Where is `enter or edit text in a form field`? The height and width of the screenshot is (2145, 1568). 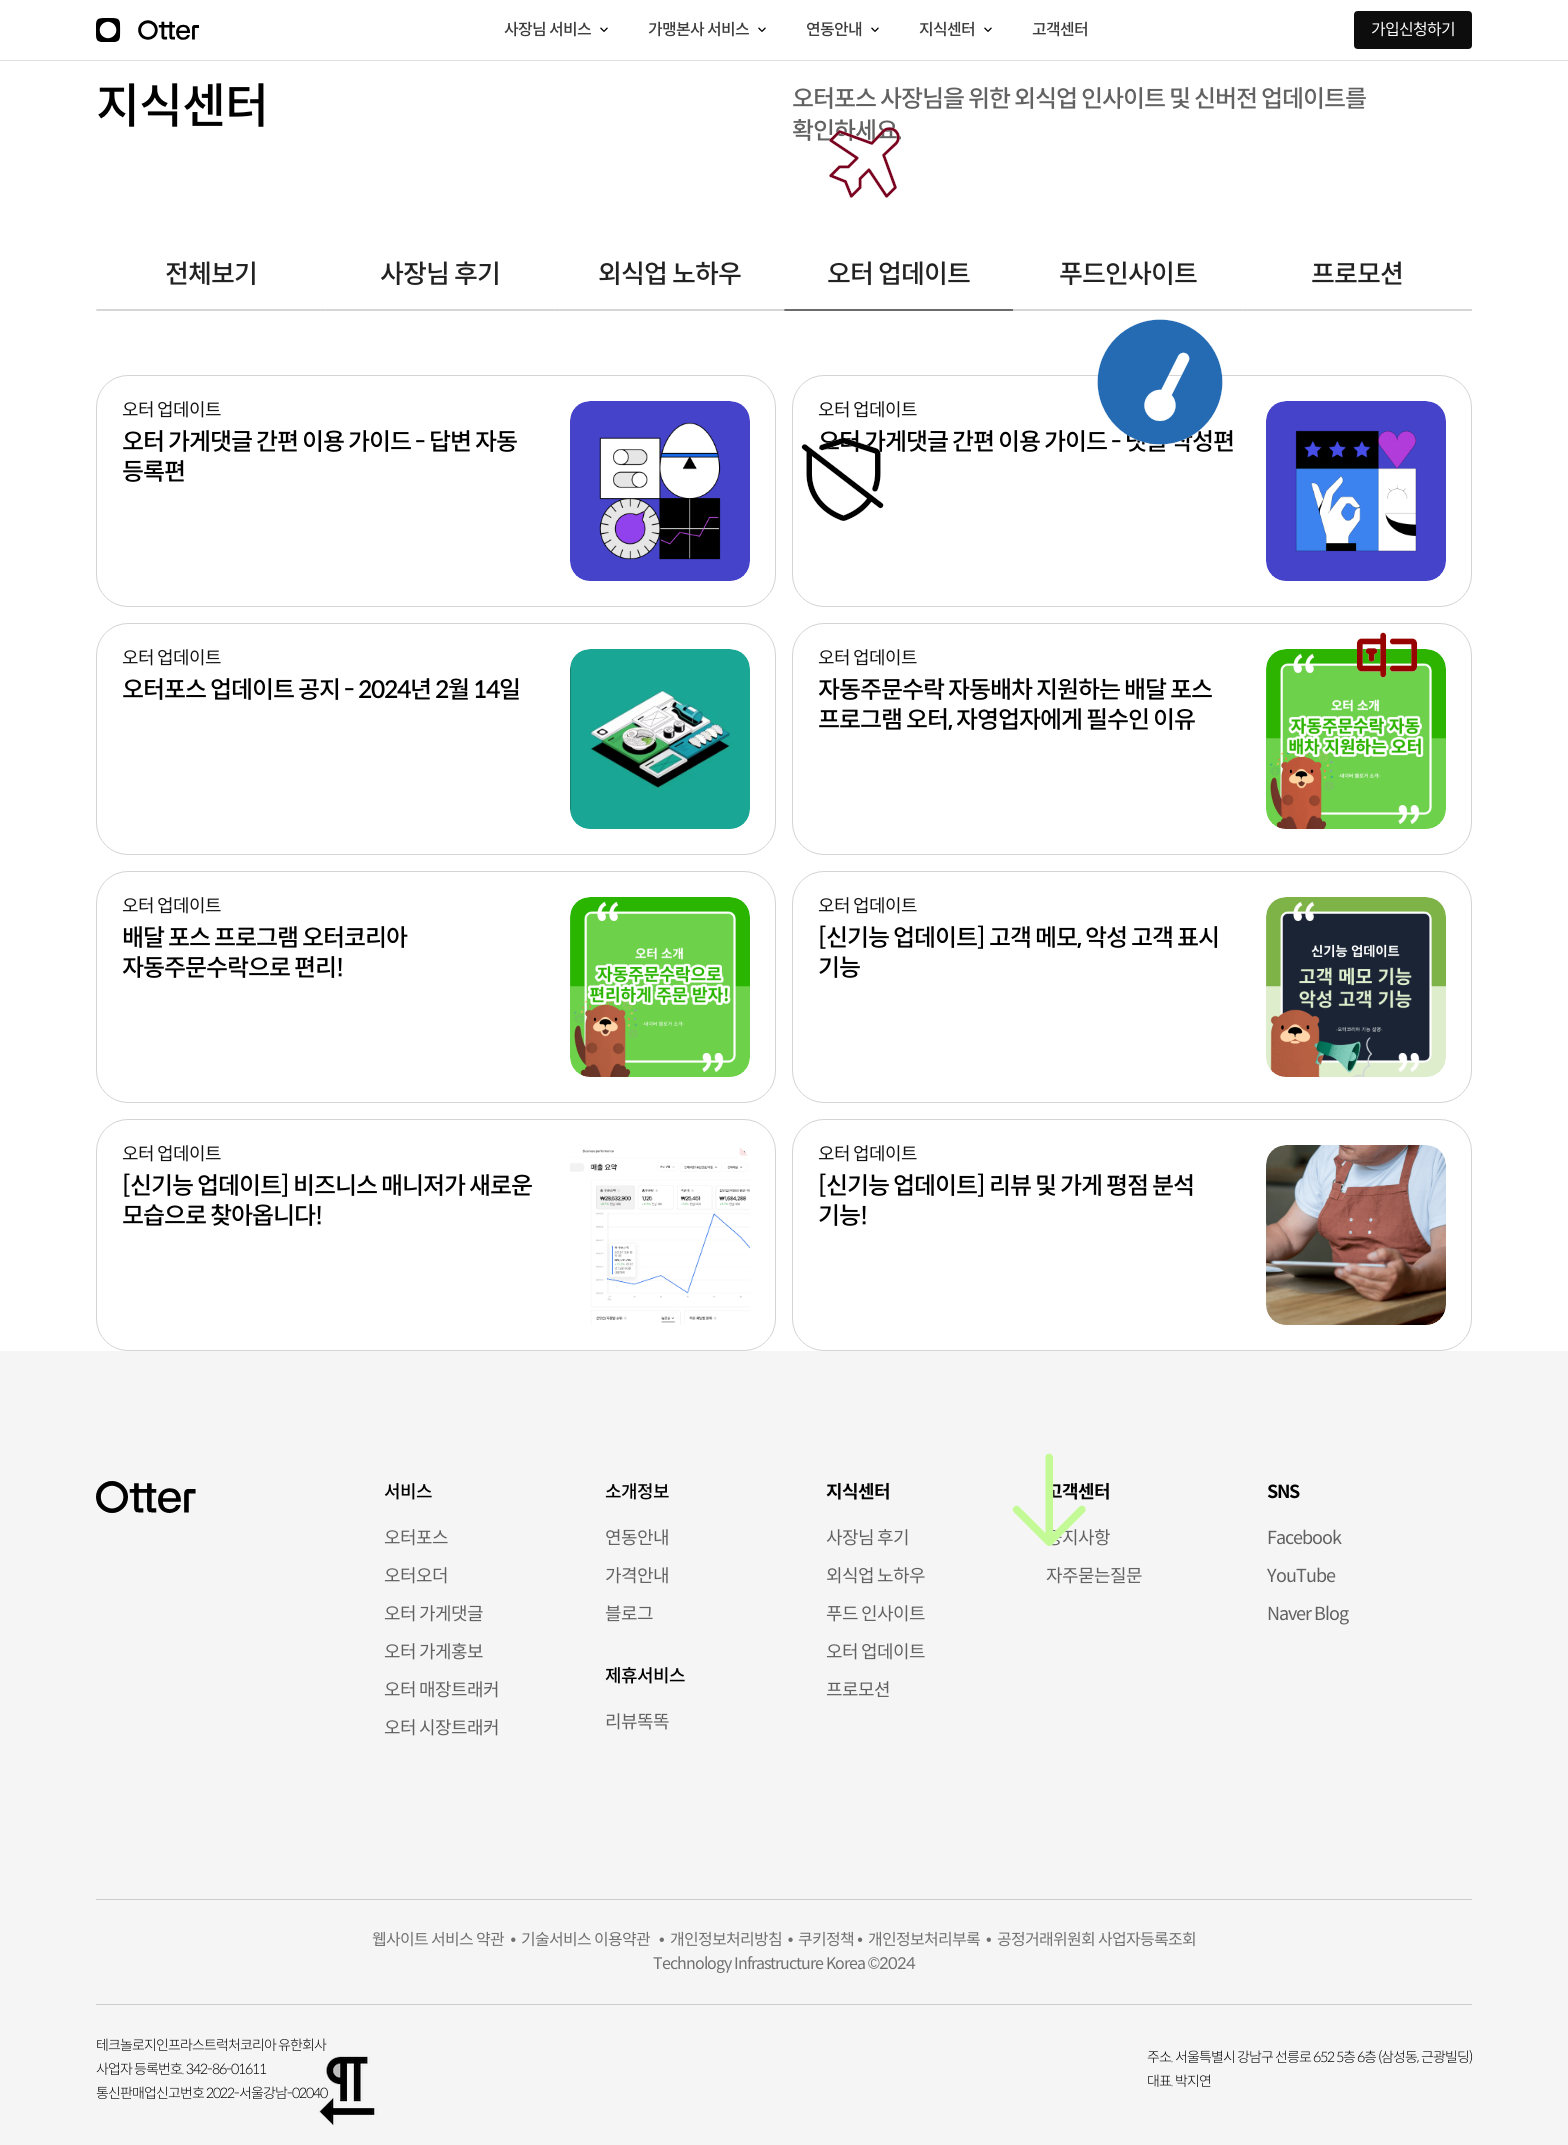 enter or edit text in a form field is located at coordinates (1387, 655).